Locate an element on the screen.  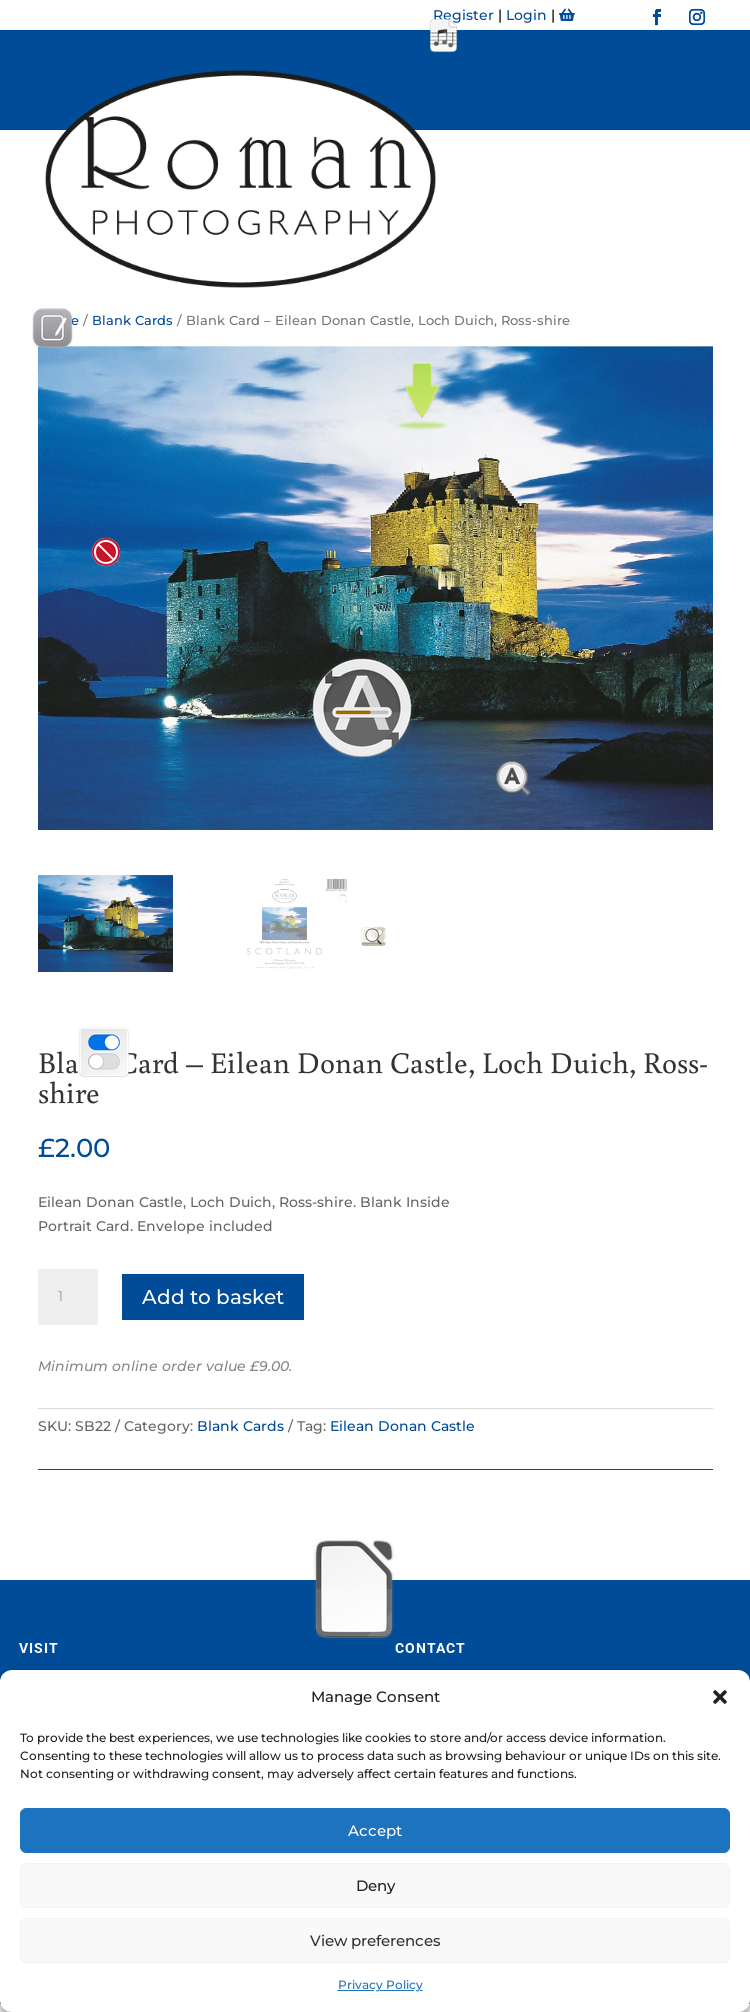
search for files or documents is located at coordinates (513, 778).